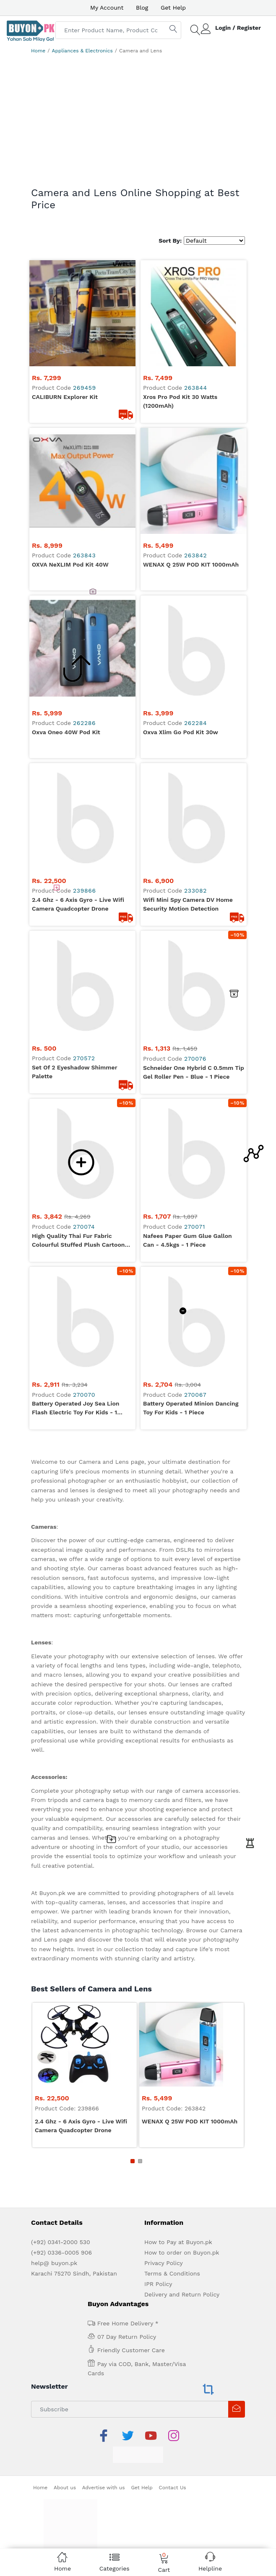 The width and height of the screenshot is (276, 2576). I want to click on view connected data points or nodes, so click(253, 1153).